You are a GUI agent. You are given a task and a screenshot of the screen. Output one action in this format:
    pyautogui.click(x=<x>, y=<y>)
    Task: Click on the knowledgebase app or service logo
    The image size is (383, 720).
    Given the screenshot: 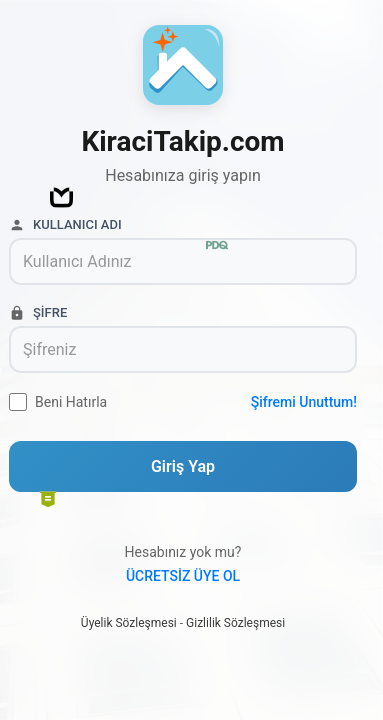 What is the action you would take?
    pyautogui.click(x=61, y=197)
    